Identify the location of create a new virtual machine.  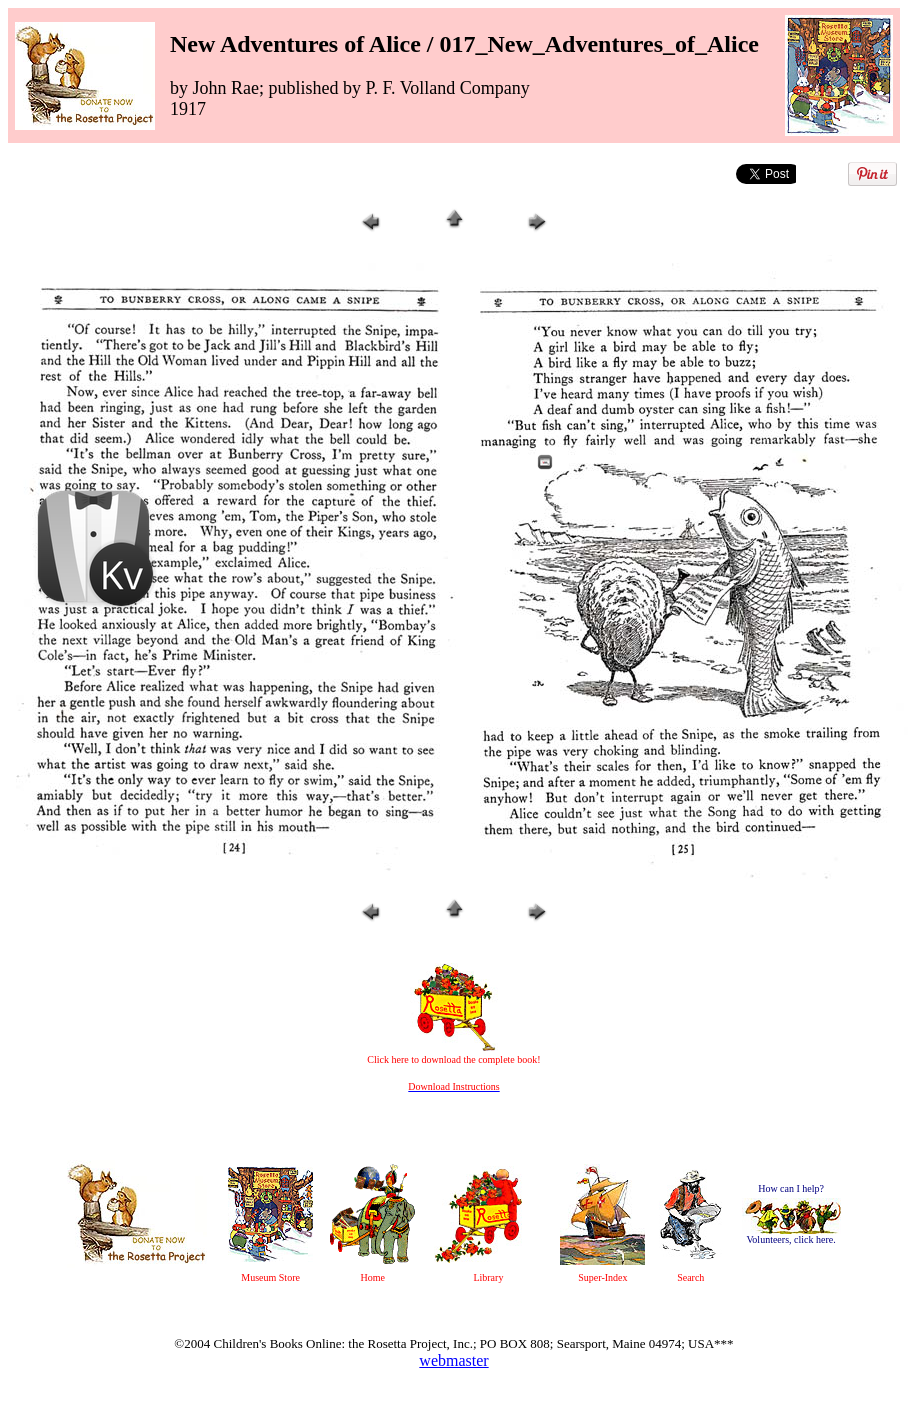
(545, 462).